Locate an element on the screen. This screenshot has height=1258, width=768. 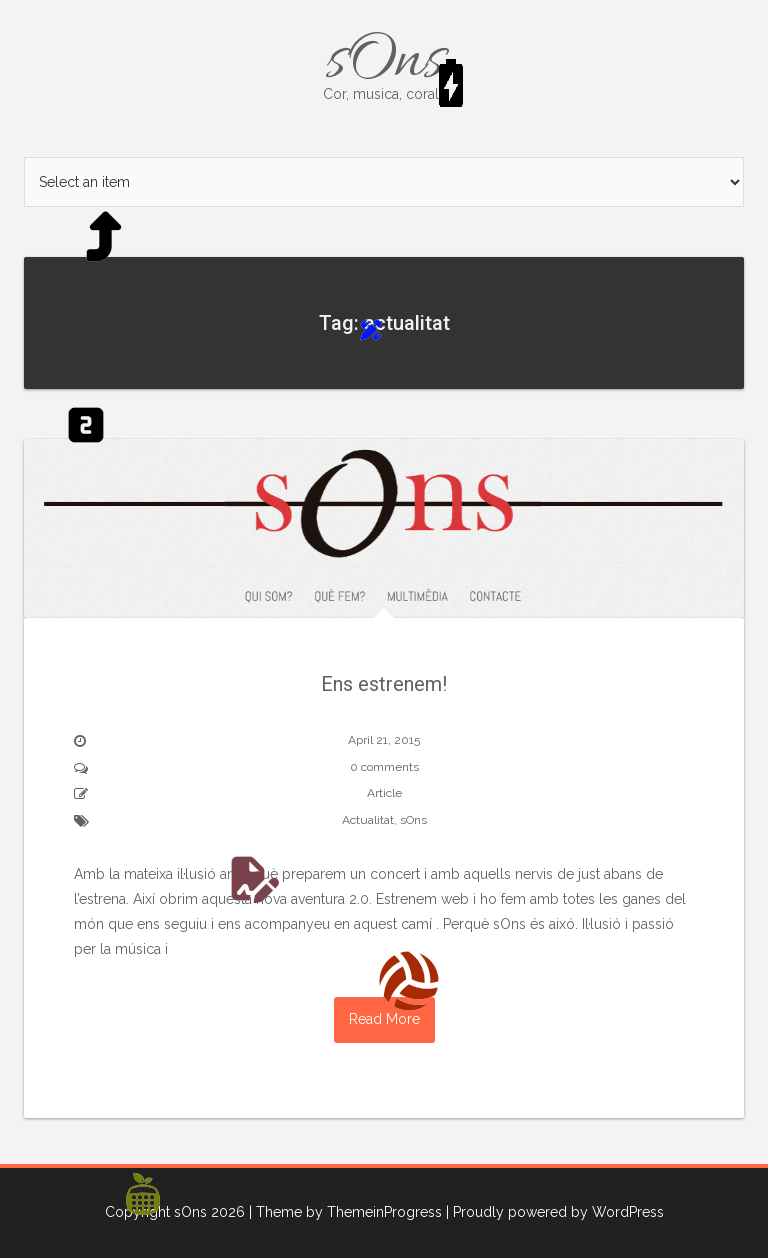
access design or editing tools is located at coordinates (371, 330).